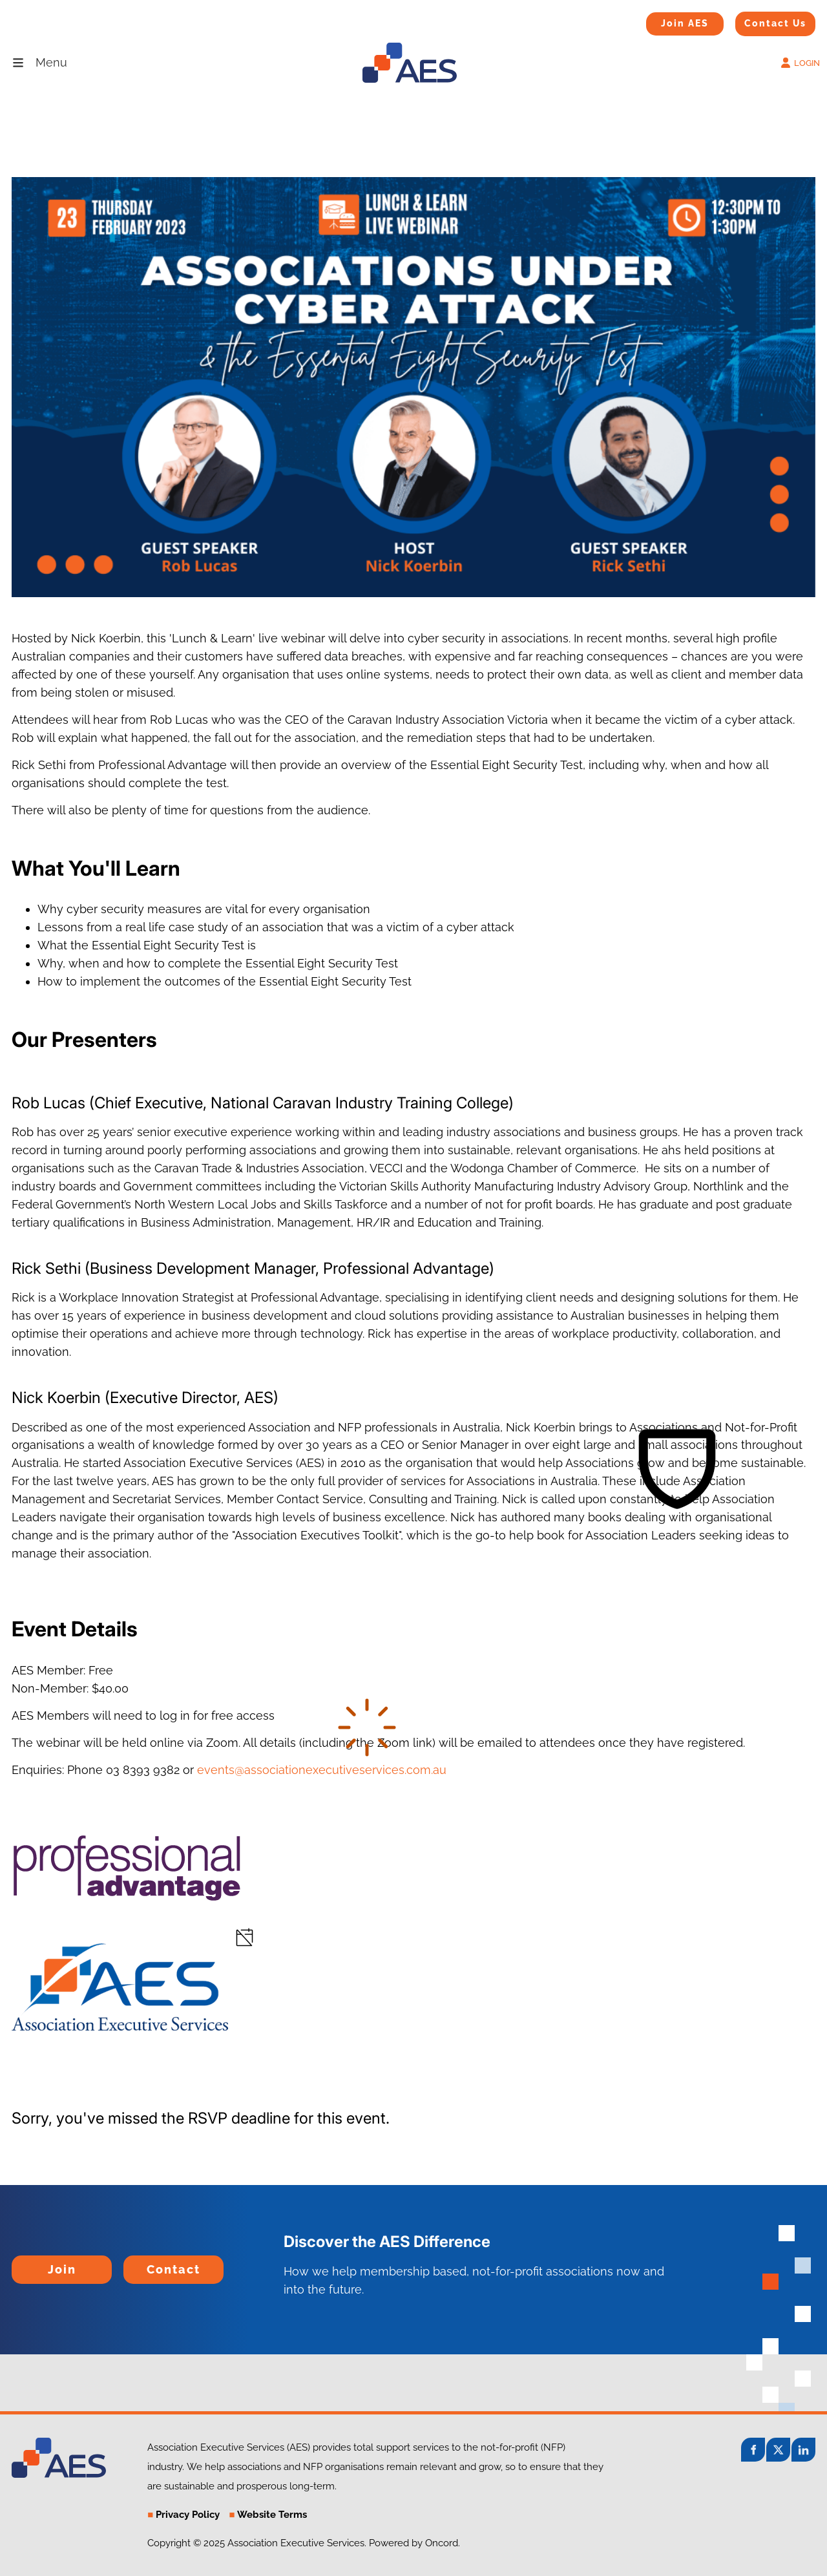  I want to click on loading content in progress, so click(367, 1727).